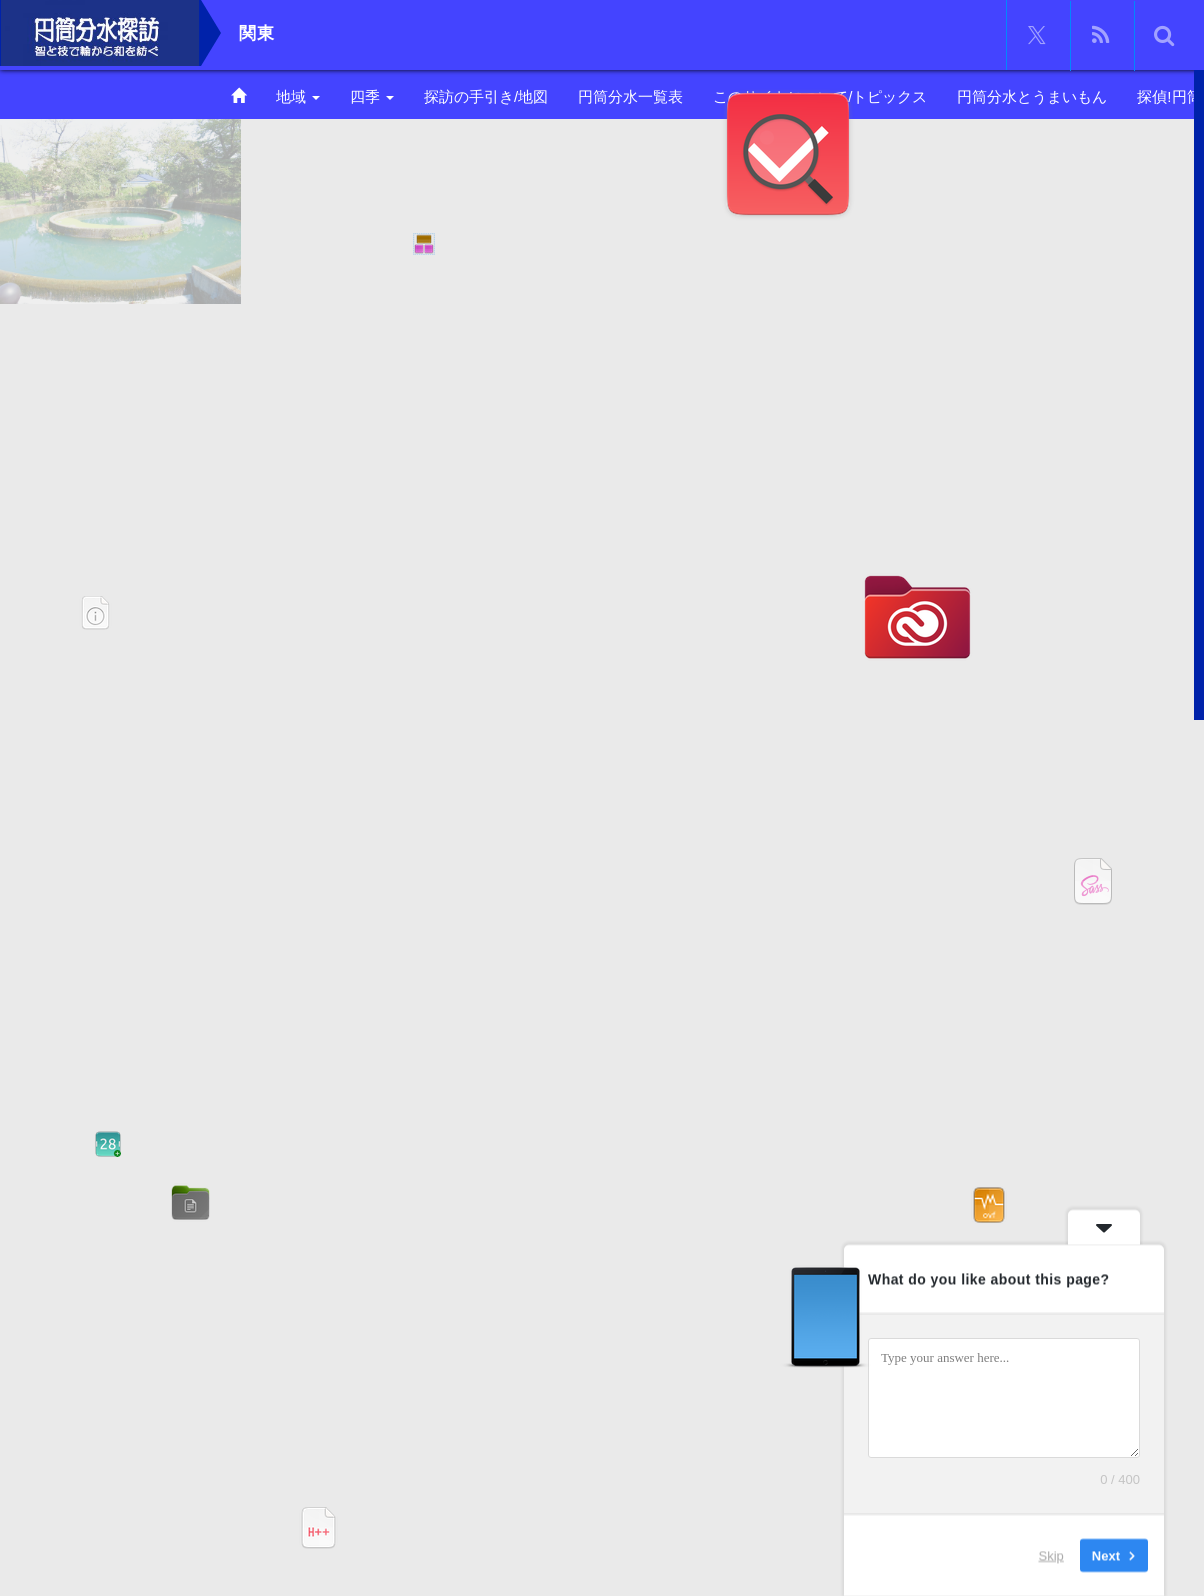 The image size is (1204, 1596). Describe the element at coordinates (95, 612) in the screenshot. I see `open the readme documentation file` at that location.